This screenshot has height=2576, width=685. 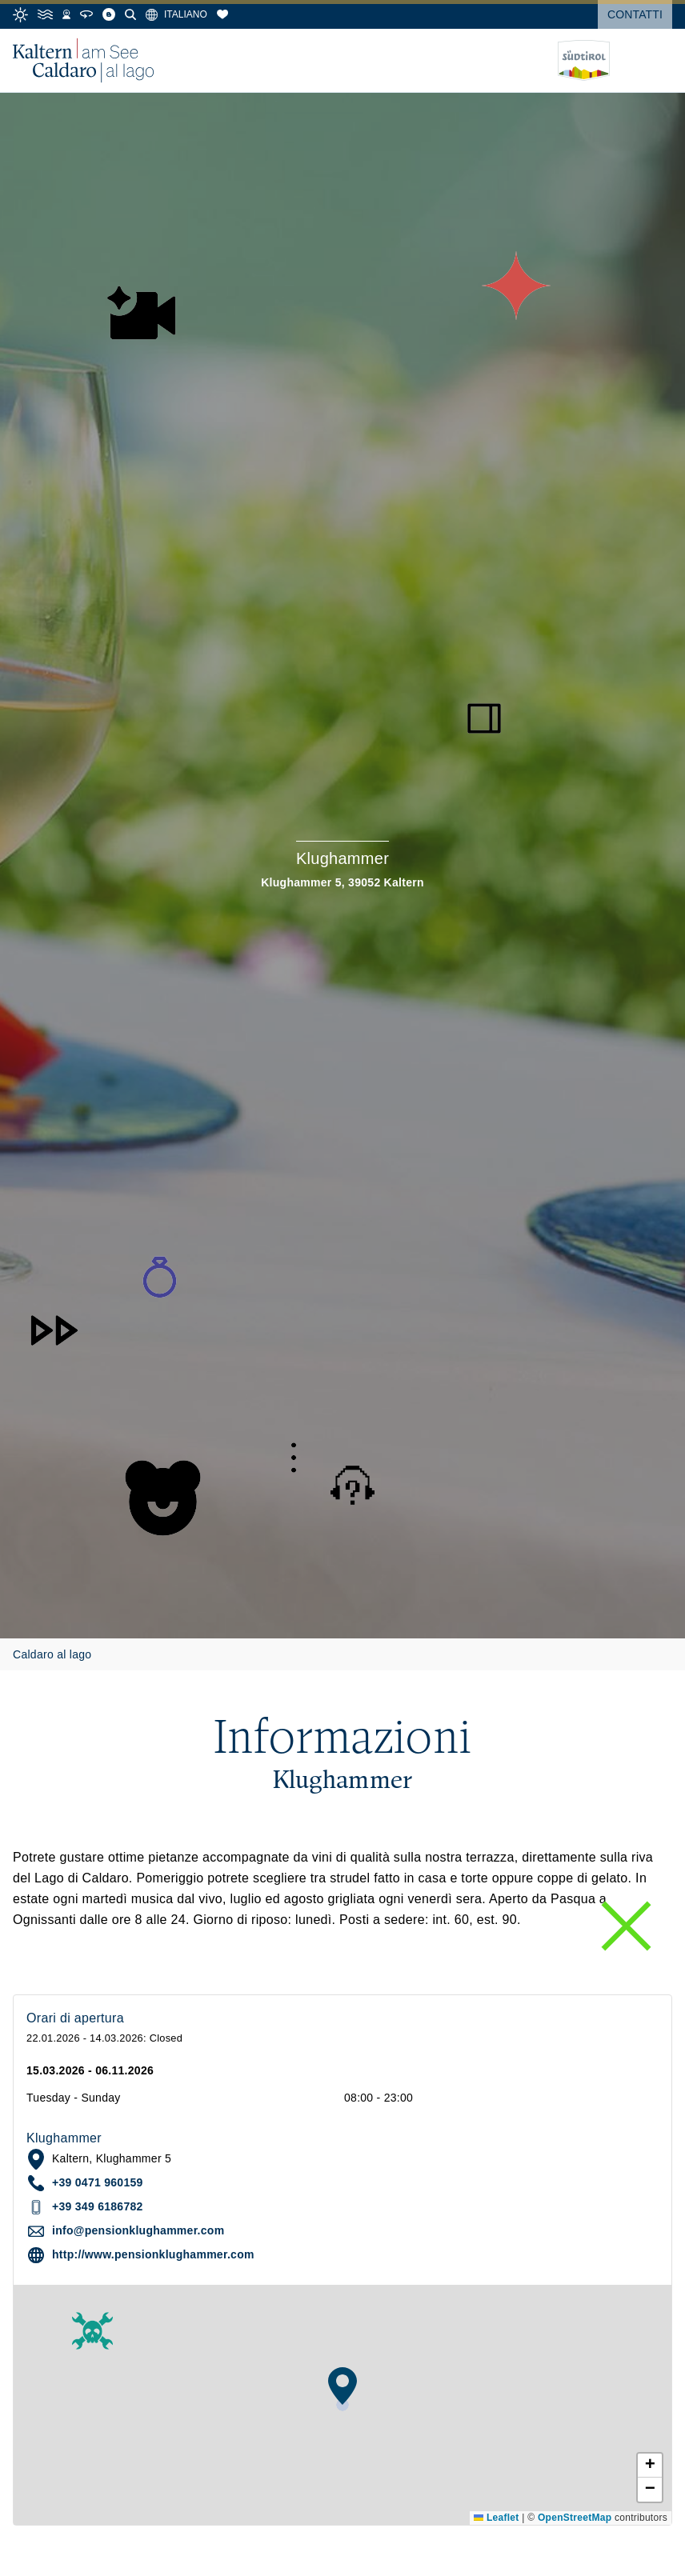 What do you see at coordinates (92, 2330) in the screenshot?
I see `visit hackaday website or community` at bounding box center [92, 2330].